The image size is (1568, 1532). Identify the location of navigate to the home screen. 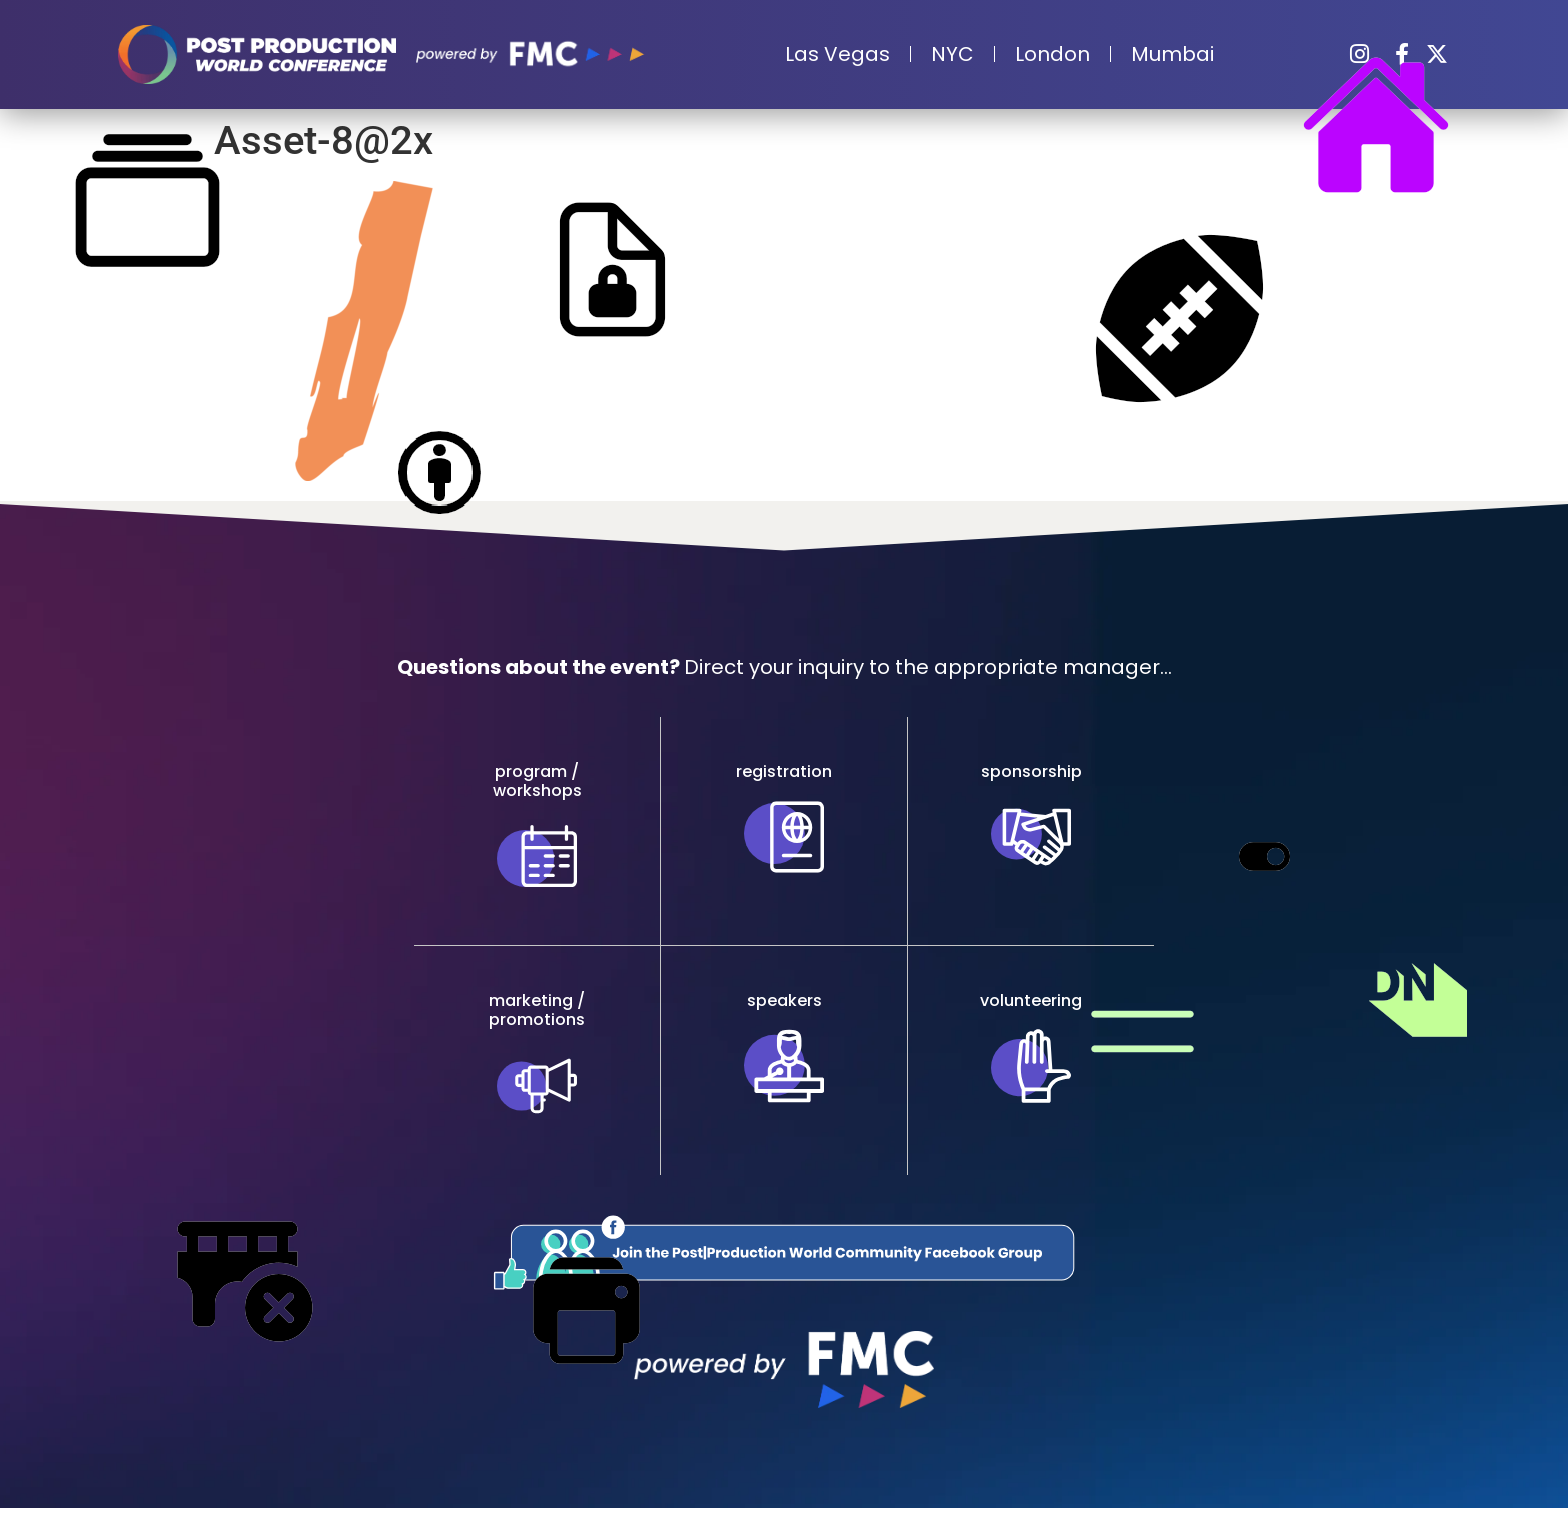
(1376, 125).